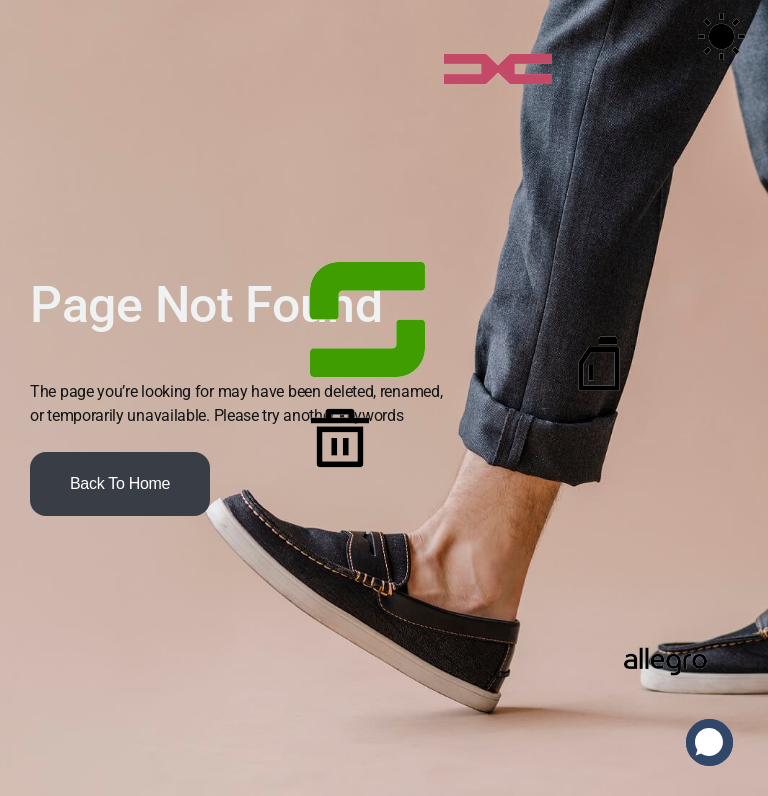 The width and height of the screenshot is (768, 796). What do you see at coordinates (721, 36) in the screenshot?
I see `switch to light mode` at bounding box center [721, 36].